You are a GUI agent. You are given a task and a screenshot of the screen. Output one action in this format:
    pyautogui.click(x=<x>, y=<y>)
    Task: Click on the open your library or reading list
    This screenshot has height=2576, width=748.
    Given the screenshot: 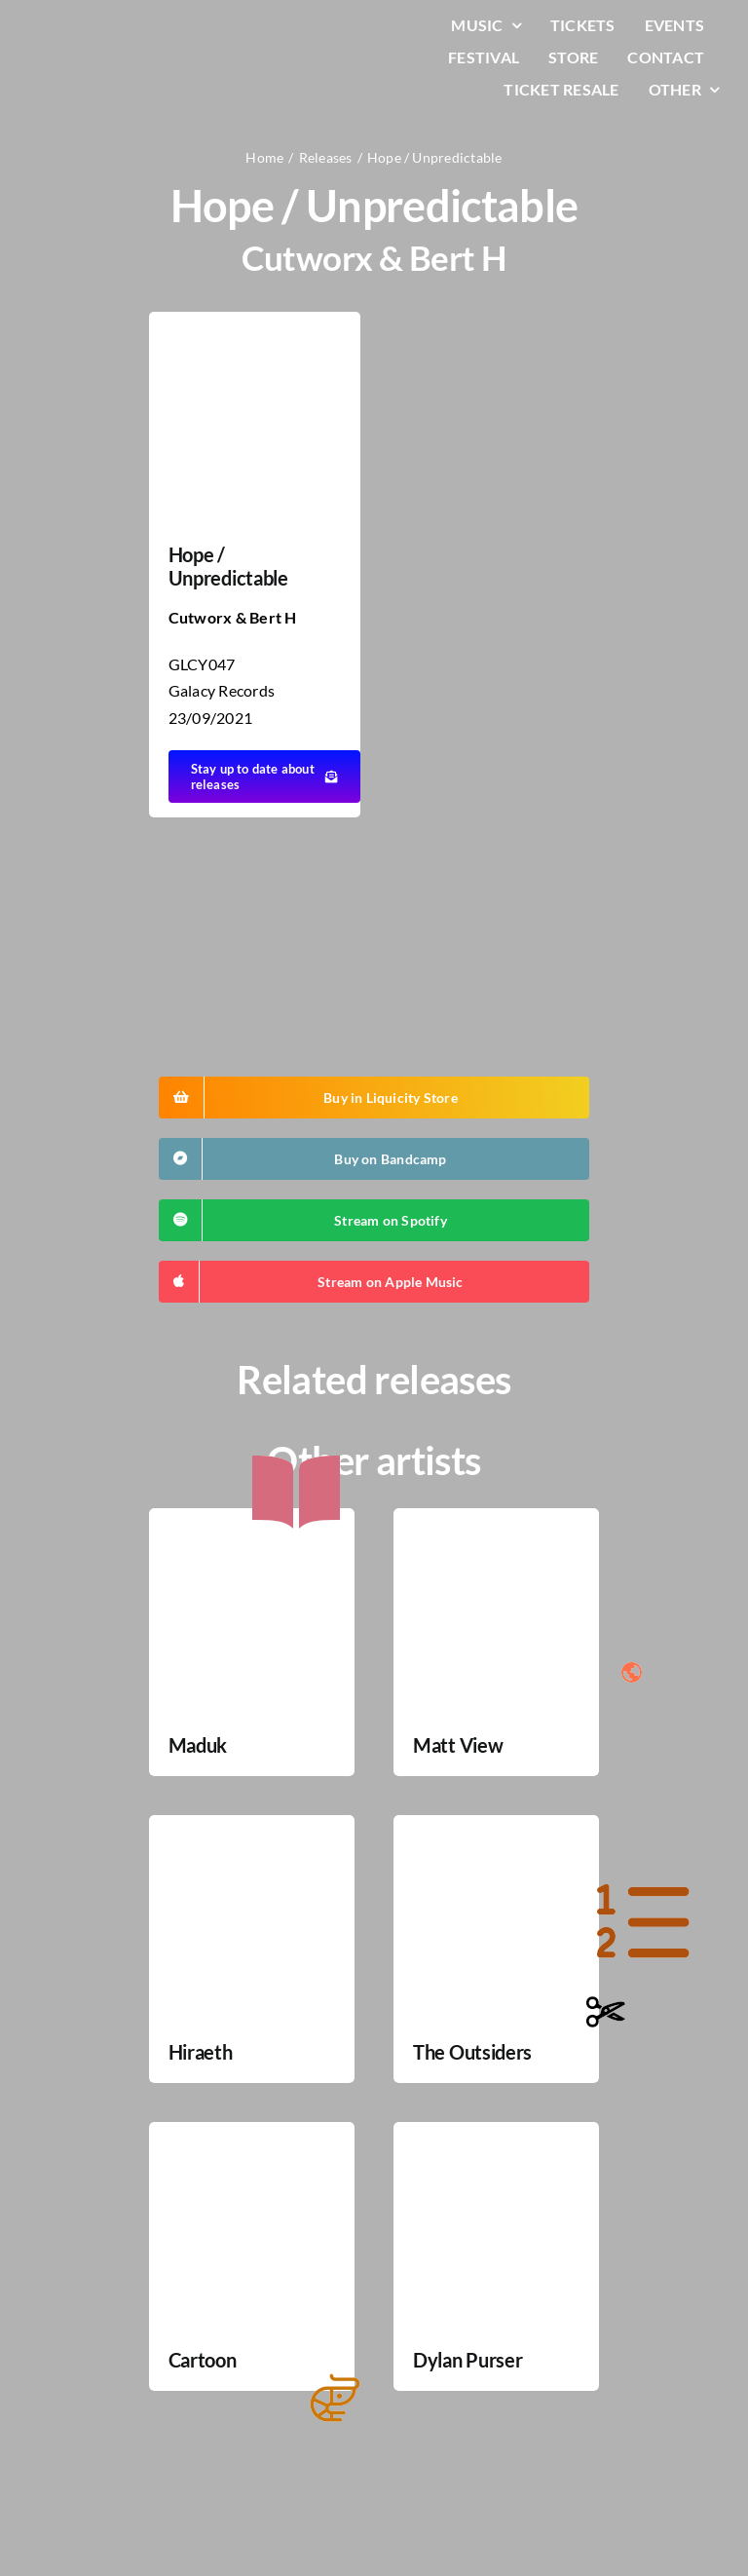 What is the action you would take?
    pyautogui.click(x=296, y=1494)
    